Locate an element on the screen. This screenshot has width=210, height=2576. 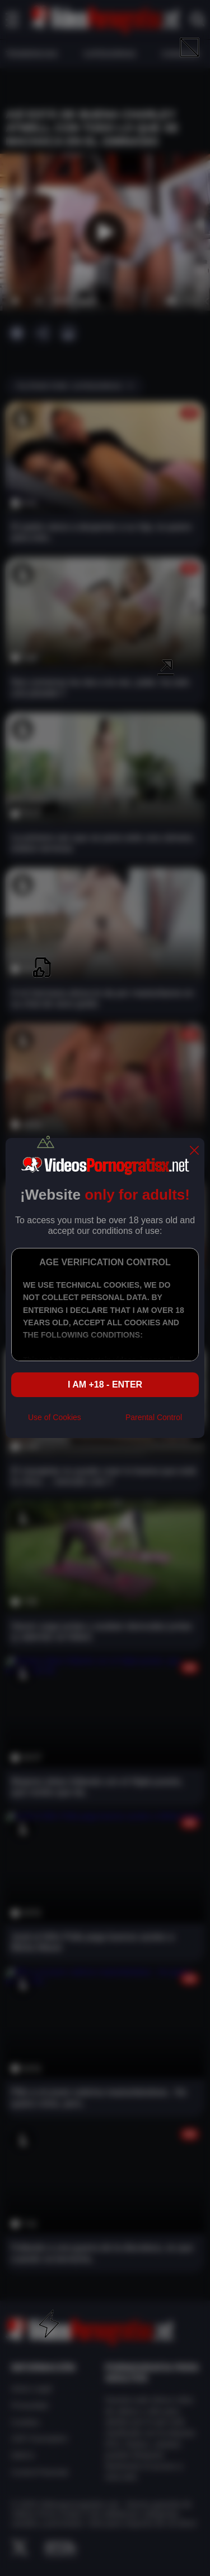
open link in new window or tab is located at coordinates (166, 667).